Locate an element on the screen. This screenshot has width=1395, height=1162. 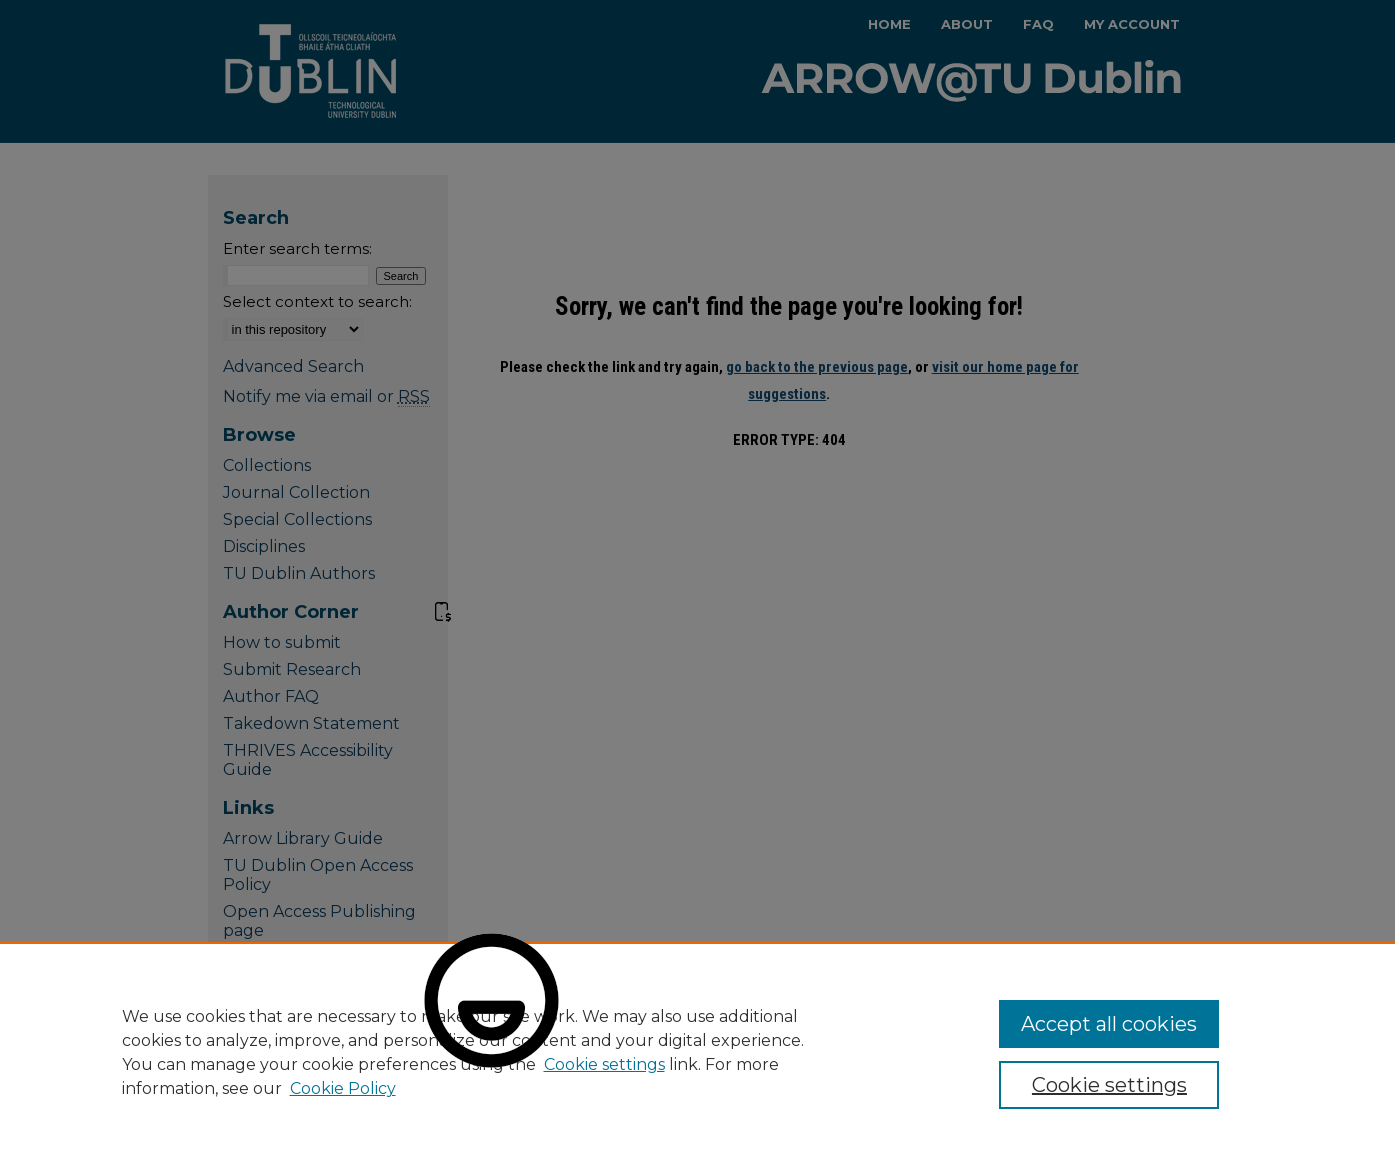
open funimation streaming app is located at coordinates (491, 1000).